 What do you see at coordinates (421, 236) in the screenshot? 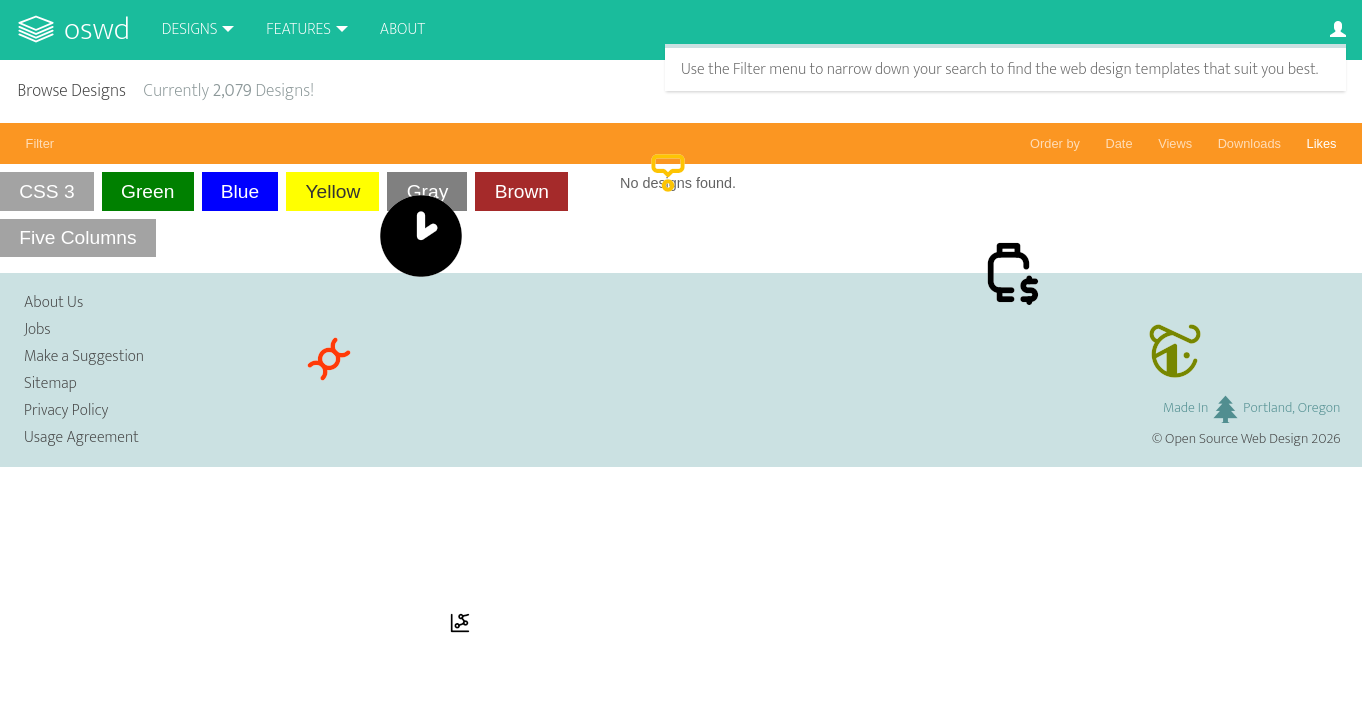
I see `indicates the current time or timestamp` at bounding box center [421, 236].